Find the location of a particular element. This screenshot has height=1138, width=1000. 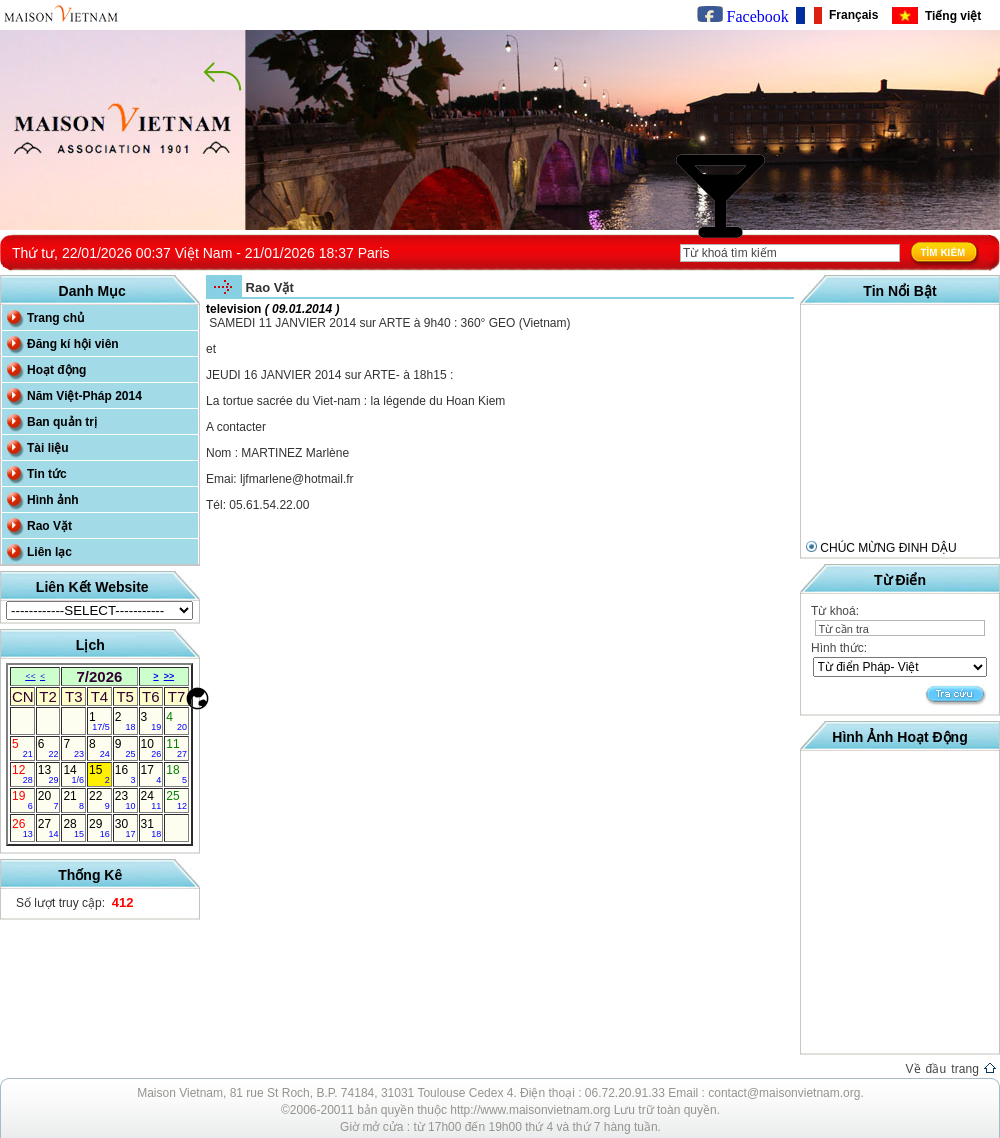

switch to international or global settings is located at coordinates (197, 698).